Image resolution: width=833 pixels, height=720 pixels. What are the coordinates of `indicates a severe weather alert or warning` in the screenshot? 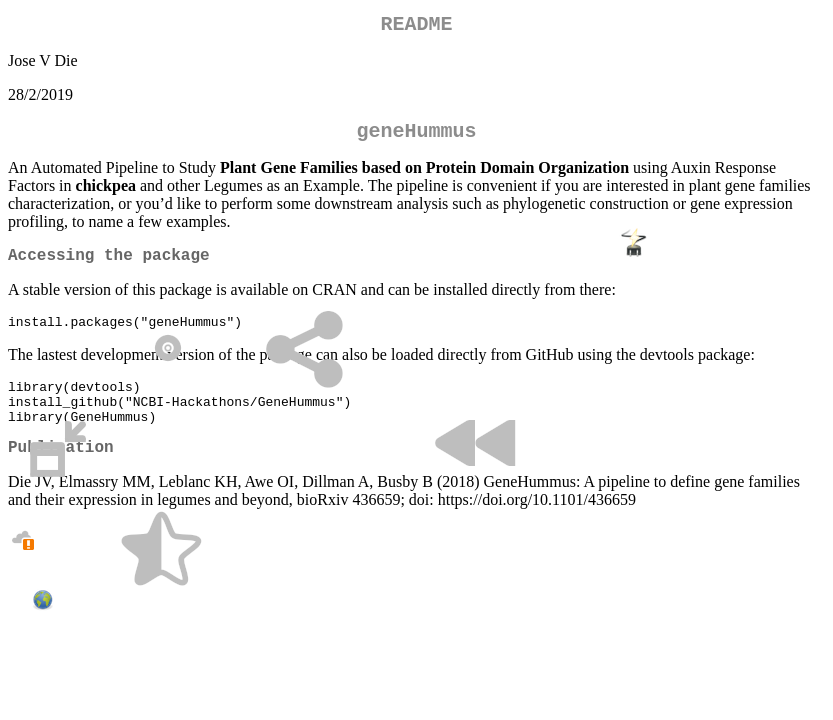 It's located at (23, 539).